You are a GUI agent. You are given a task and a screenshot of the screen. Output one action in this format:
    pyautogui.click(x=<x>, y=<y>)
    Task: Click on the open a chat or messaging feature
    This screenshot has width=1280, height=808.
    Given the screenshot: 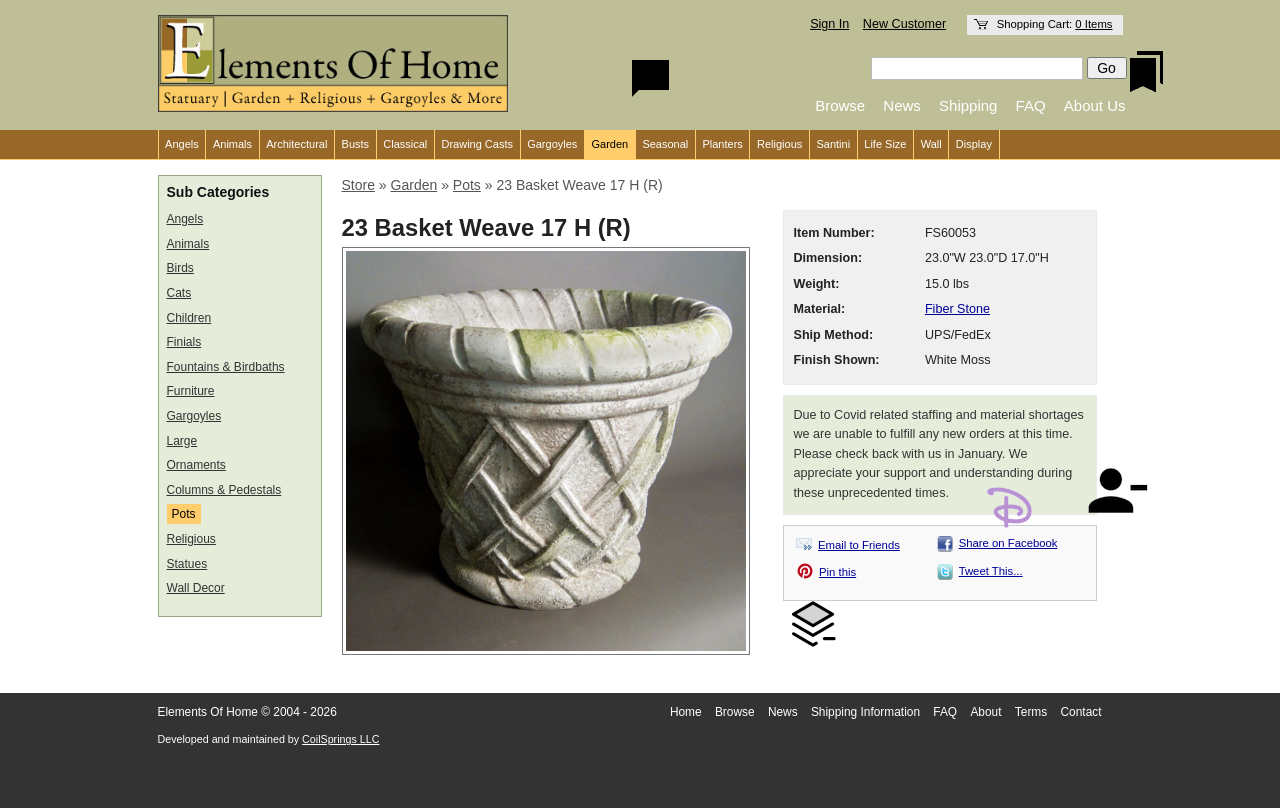 What is the action you would take?
    pyautogui.click(x=650, y=78)
    